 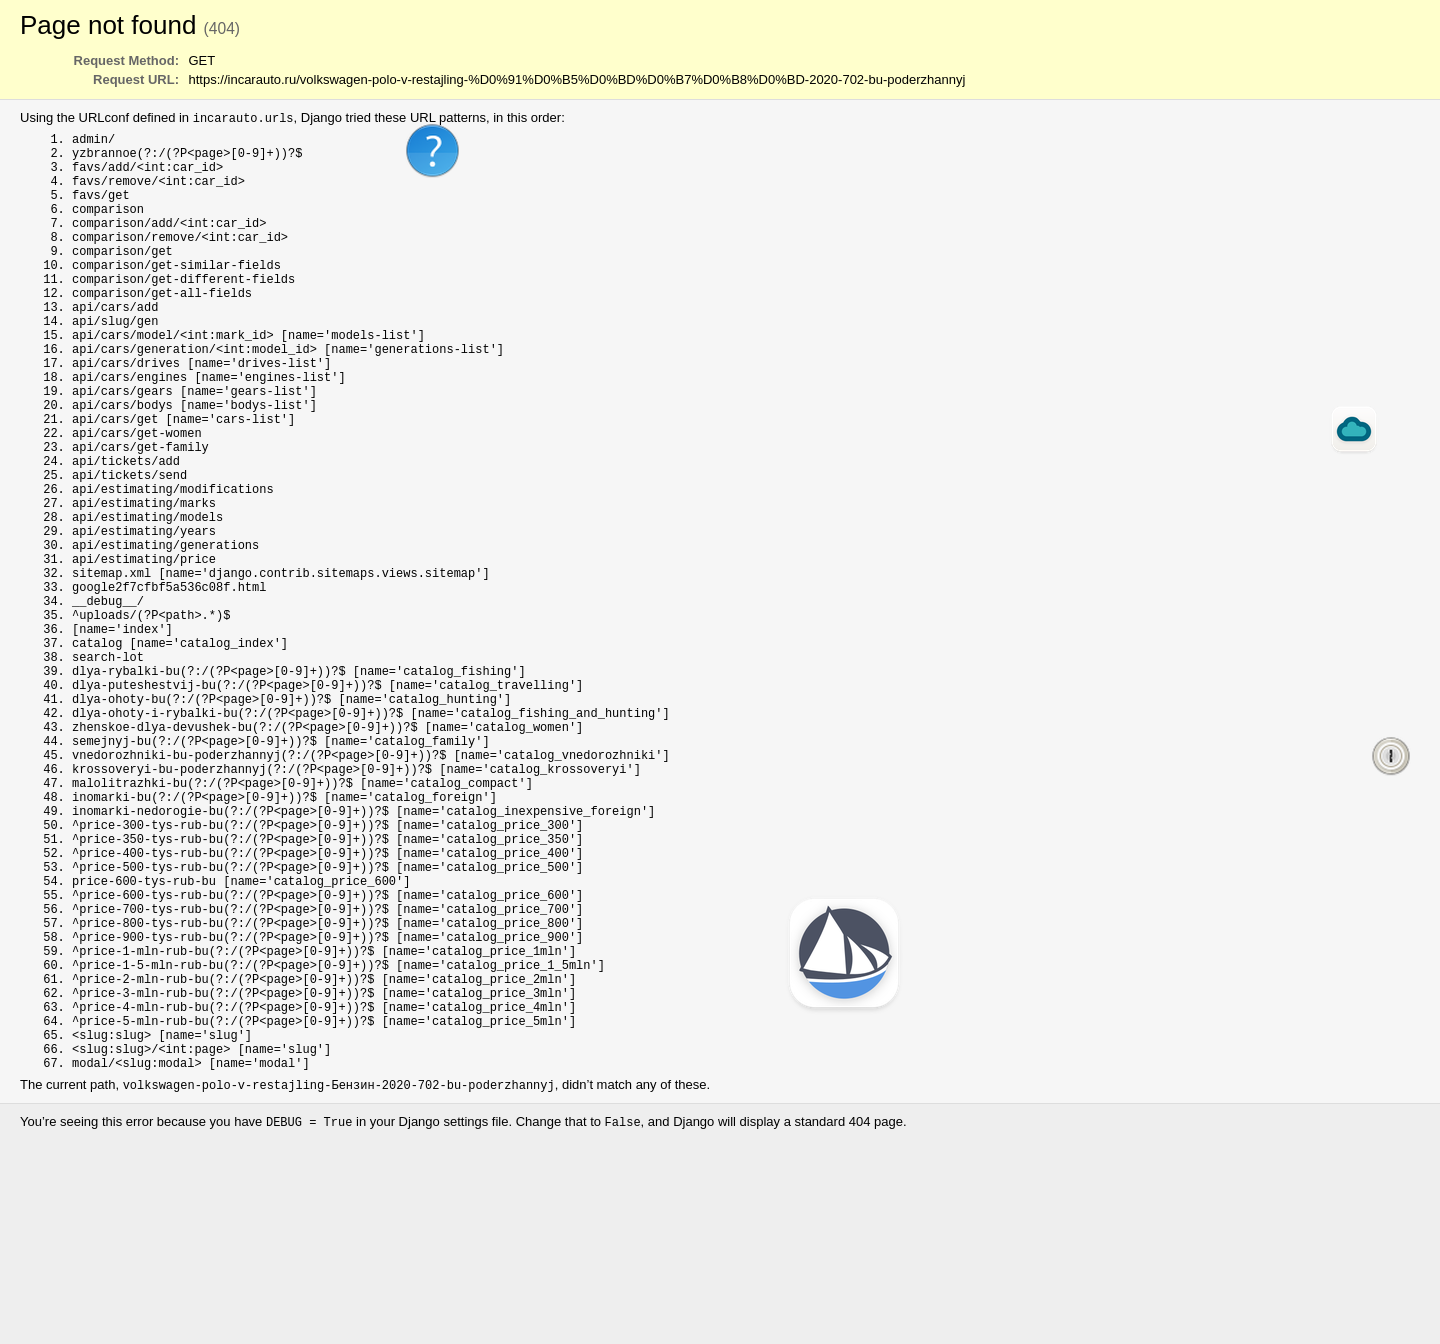 I want to click on launch airvpn application, so click(x=1354, y=429).